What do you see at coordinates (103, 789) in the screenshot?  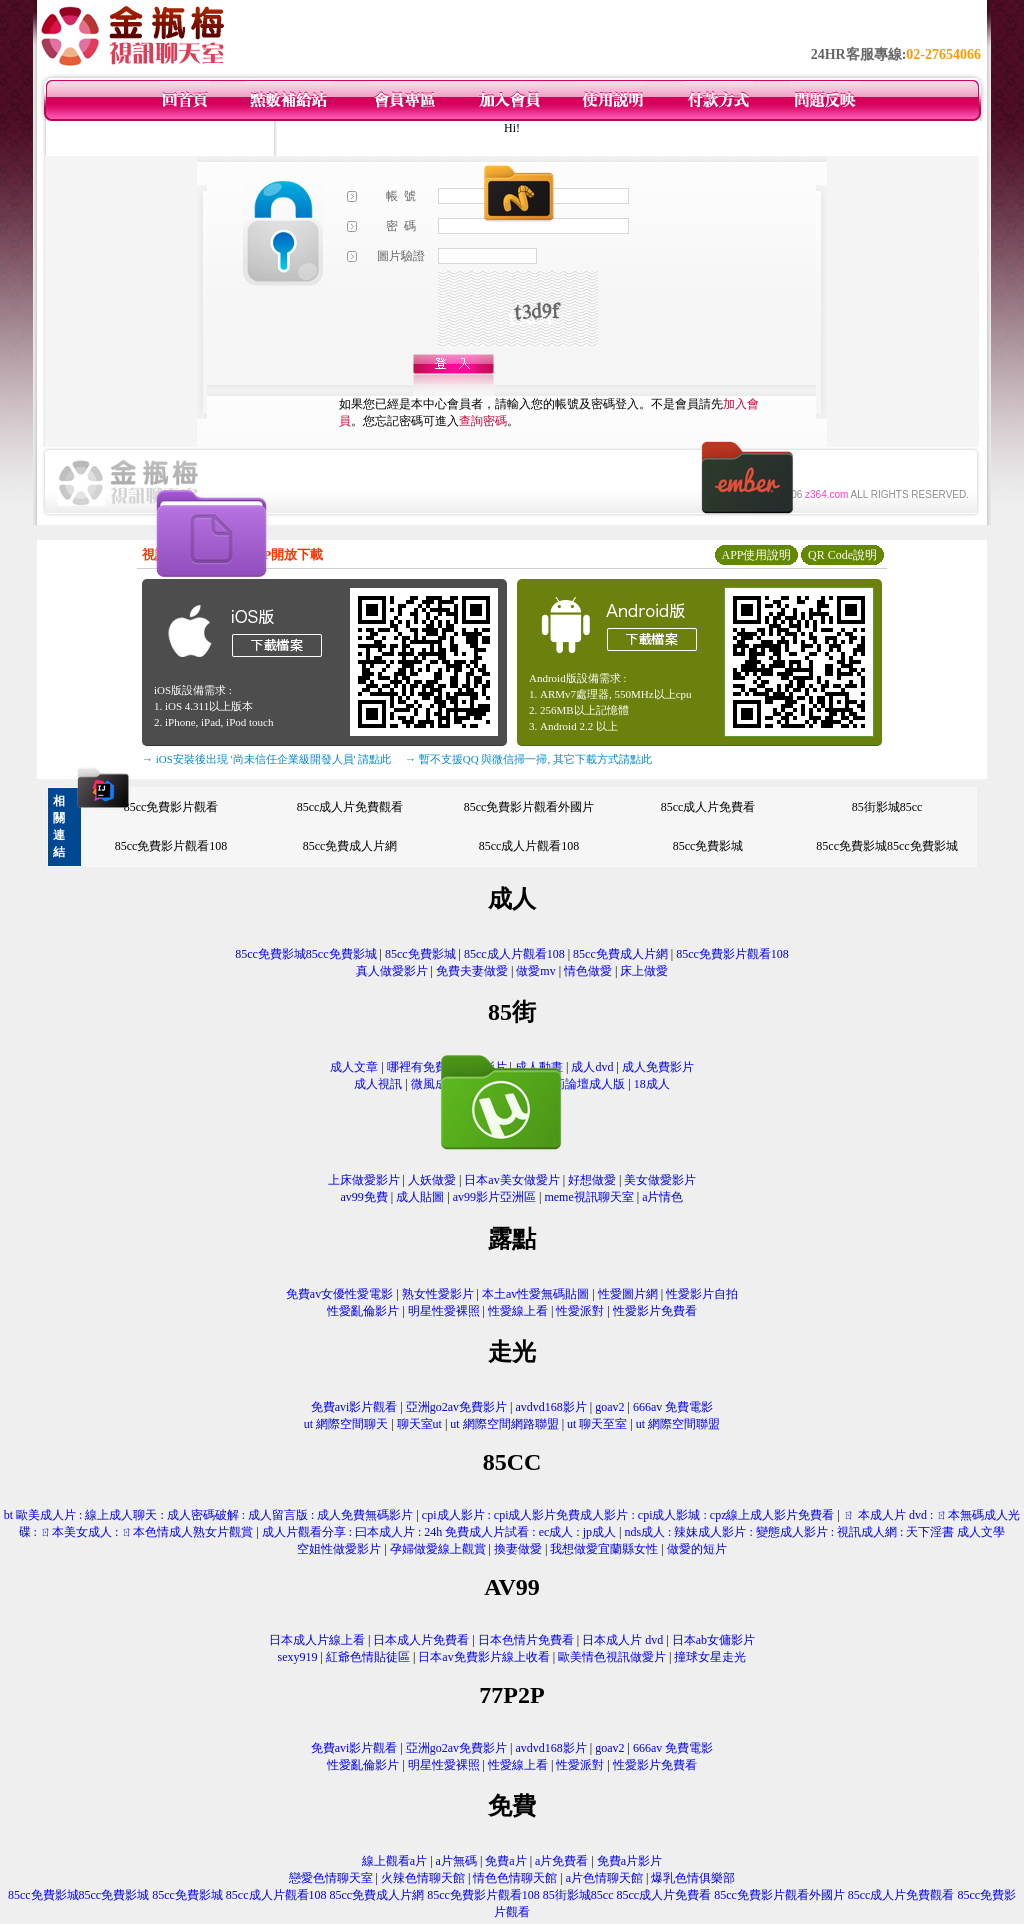 I see `open folder containing IntelliJ IDEA projects` at bounding box center [103, 789].